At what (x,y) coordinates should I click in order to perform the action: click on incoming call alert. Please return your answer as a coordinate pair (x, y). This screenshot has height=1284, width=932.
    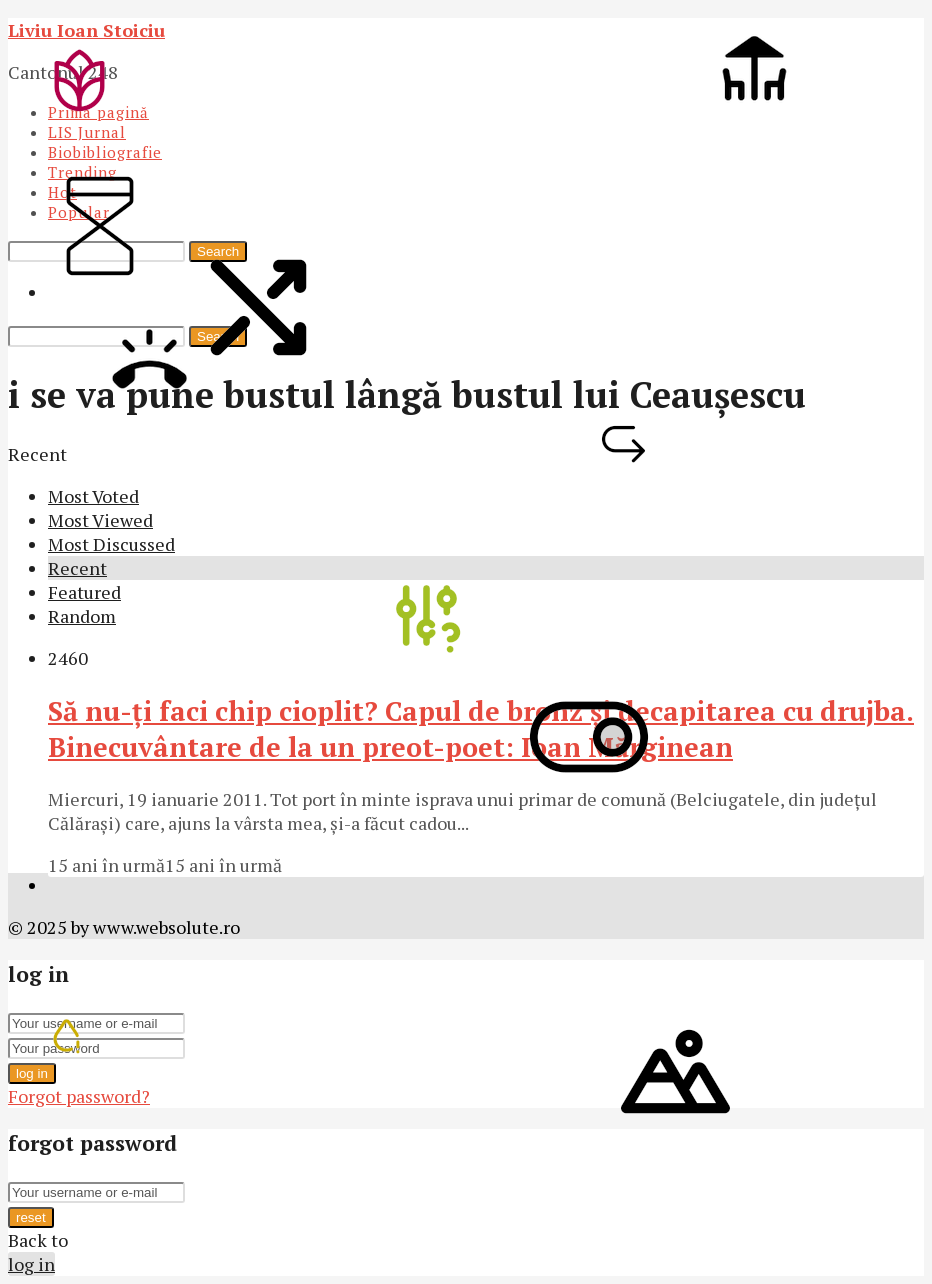
    Looking at the image, I should click on (149, 360).